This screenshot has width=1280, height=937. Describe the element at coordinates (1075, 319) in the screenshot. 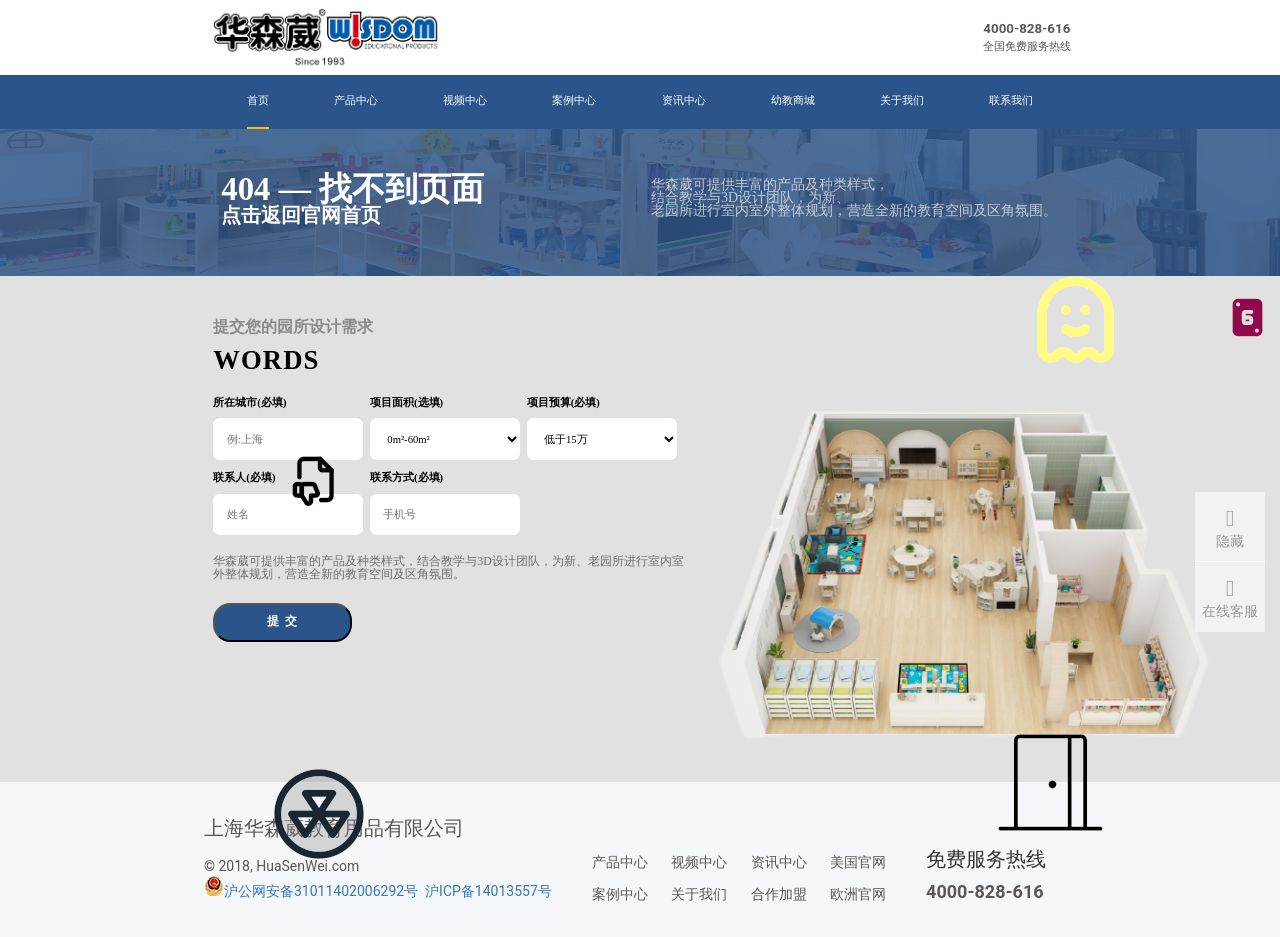

I see `enable ghost mode or incognito browsing` at that location.